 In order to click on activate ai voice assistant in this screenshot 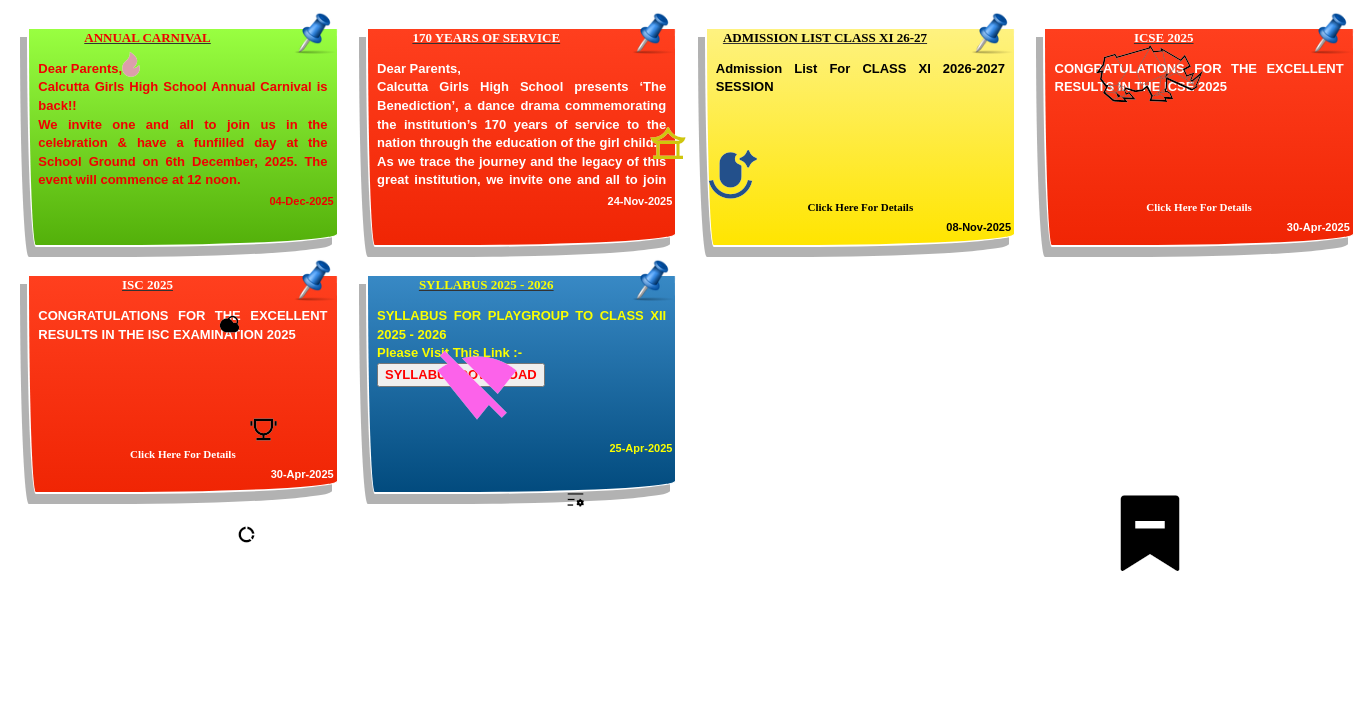, I will do `click(730, 176)`.